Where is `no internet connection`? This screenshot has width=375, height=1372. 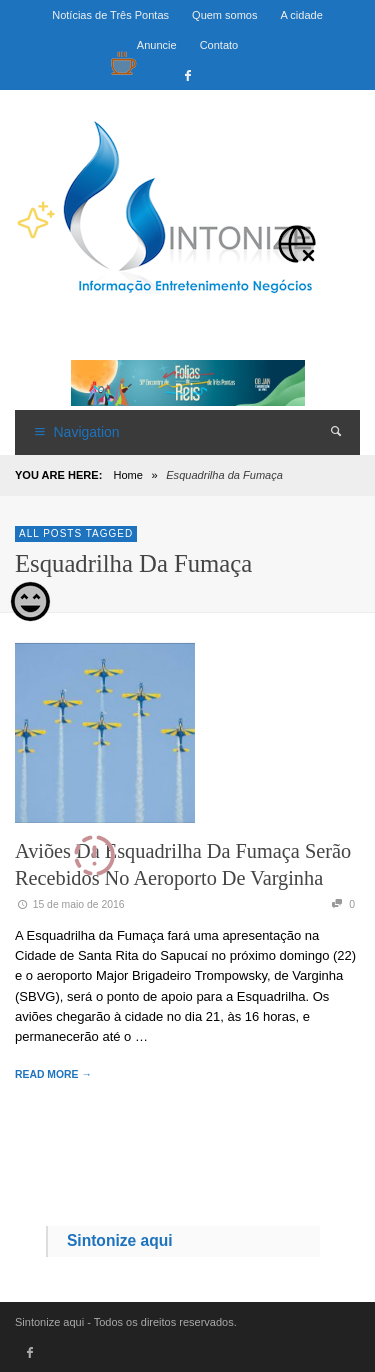
no internet connection is located at coordinates (297, 244).